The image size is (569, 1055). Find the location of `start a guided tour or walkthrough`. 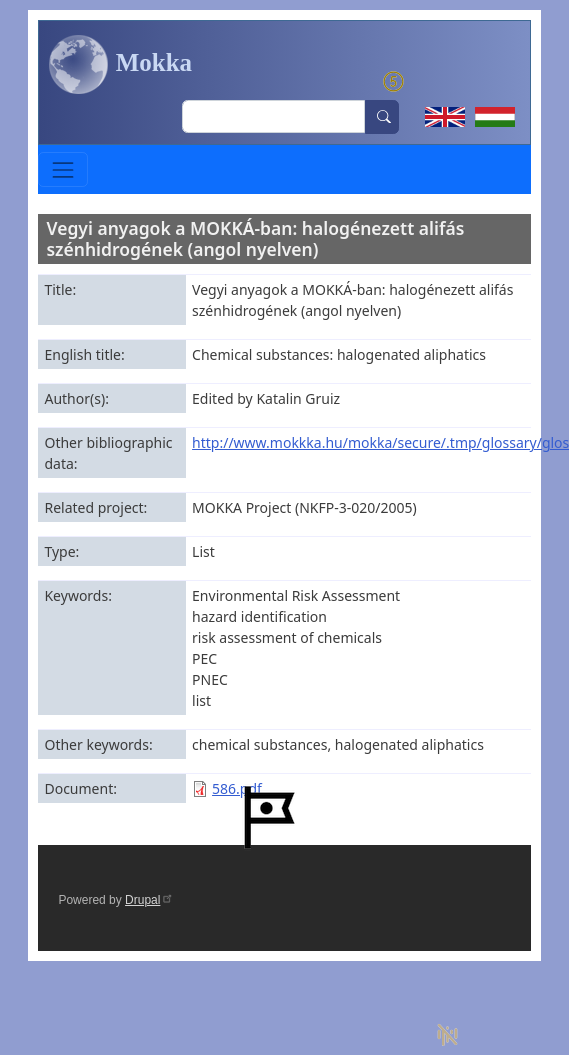

start a guided tour or walkthrough is located at coordinates (266, 817).